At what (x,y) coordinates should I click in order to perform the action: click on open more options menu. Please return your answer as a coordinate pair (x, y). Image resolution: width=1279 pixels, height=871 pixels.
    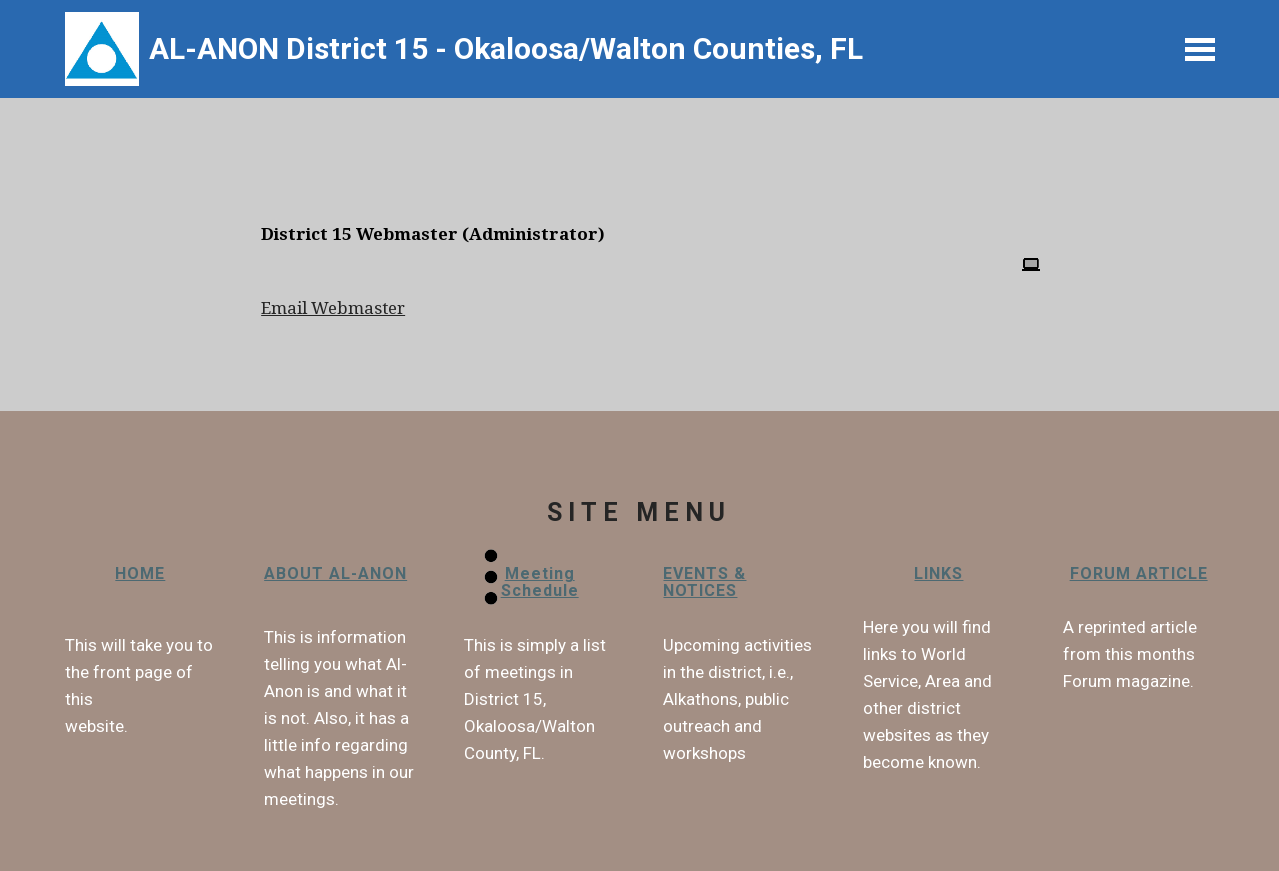
    Looking at the image, I should click on (491, 577).